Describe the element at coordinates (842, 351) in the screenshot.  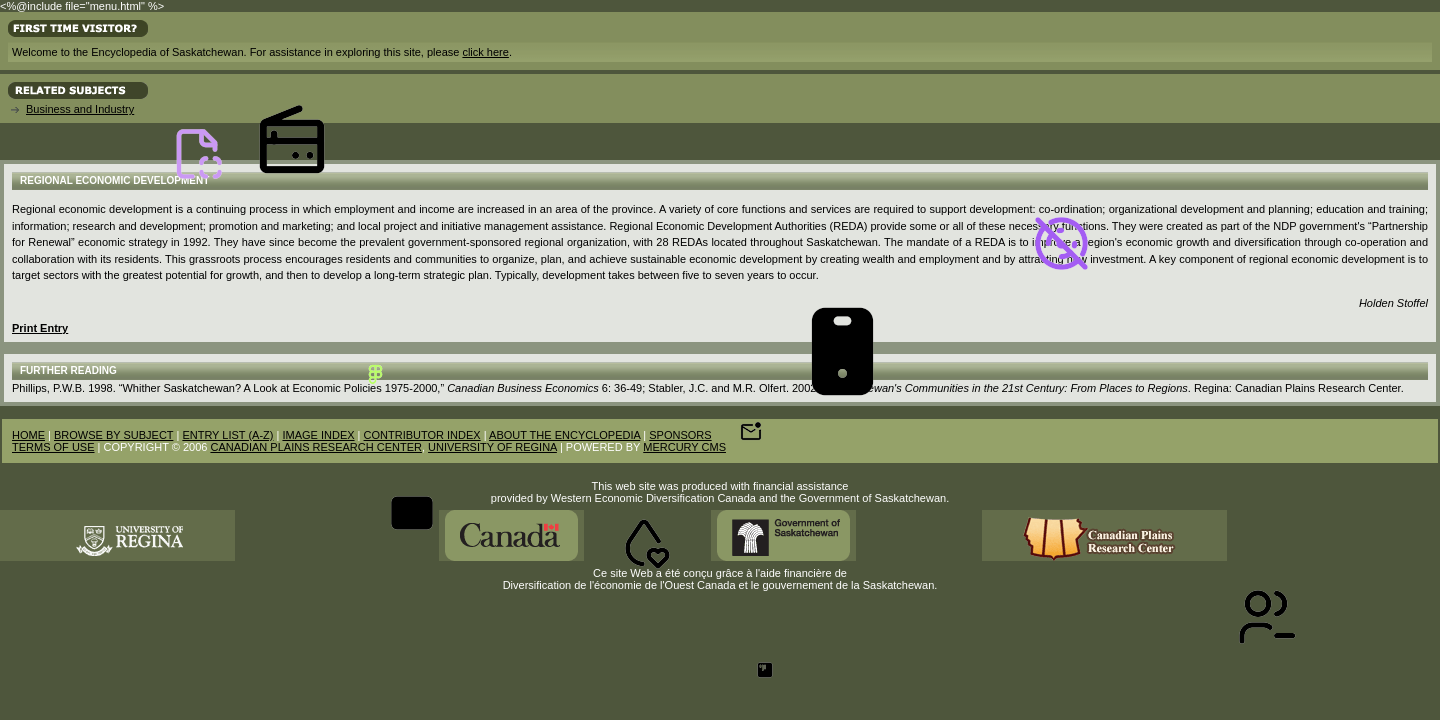
I see `switch to mobile view` at that location.